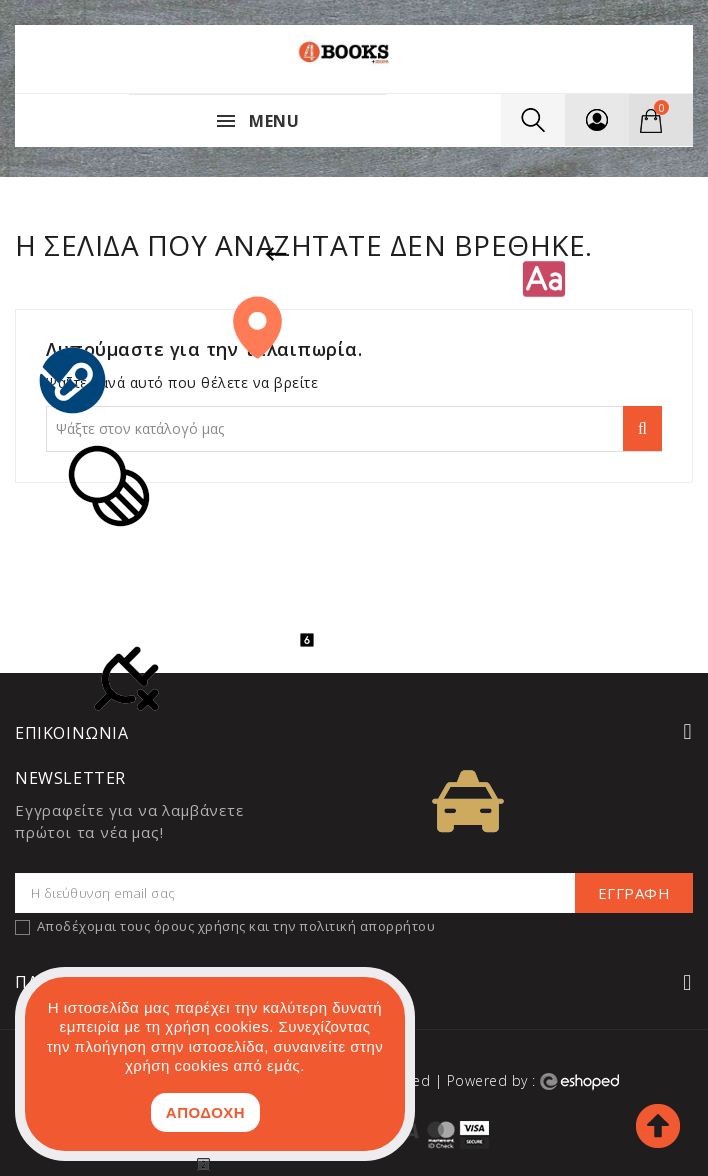 This screenshot has width=708, height=1176. What do you see at coordinates (544, 279) in the screenshot?
I see `change font size settings` at bounding box center [544, 279].